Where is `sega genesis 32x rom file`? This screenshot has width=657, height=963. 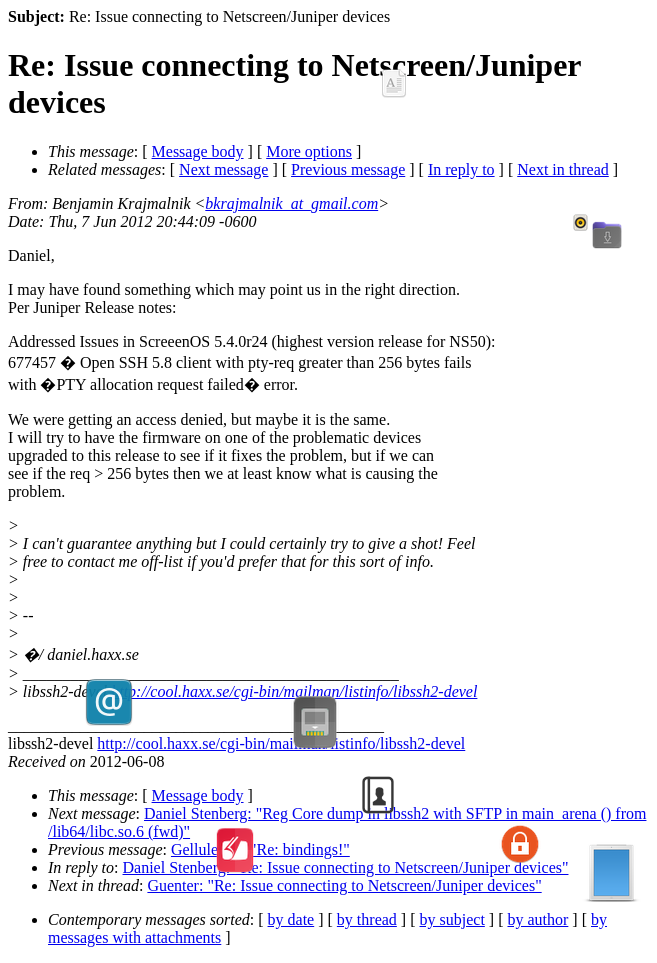
sega genesis 32x rom file is located at coordinates (315, 722).